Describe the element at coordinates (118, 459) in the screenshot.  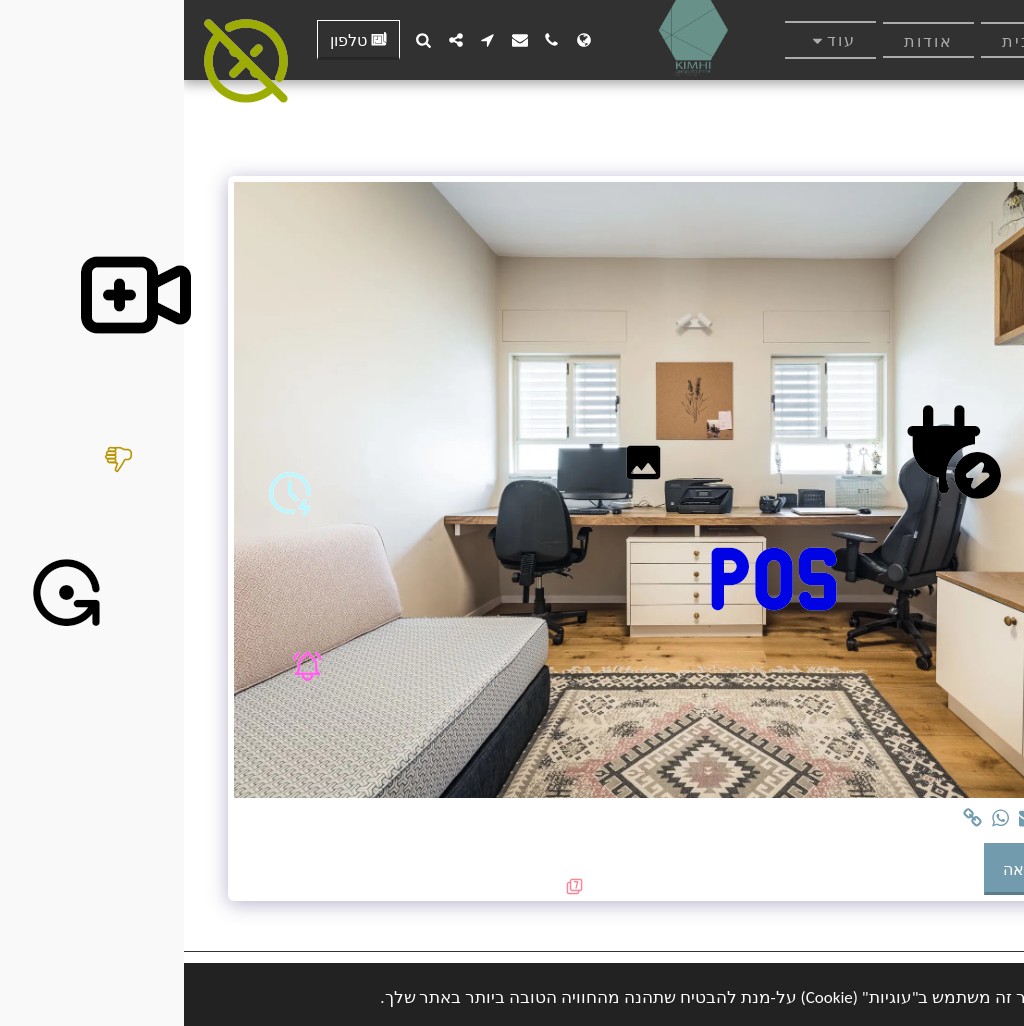
I see `dislike or downvote content` at that location.